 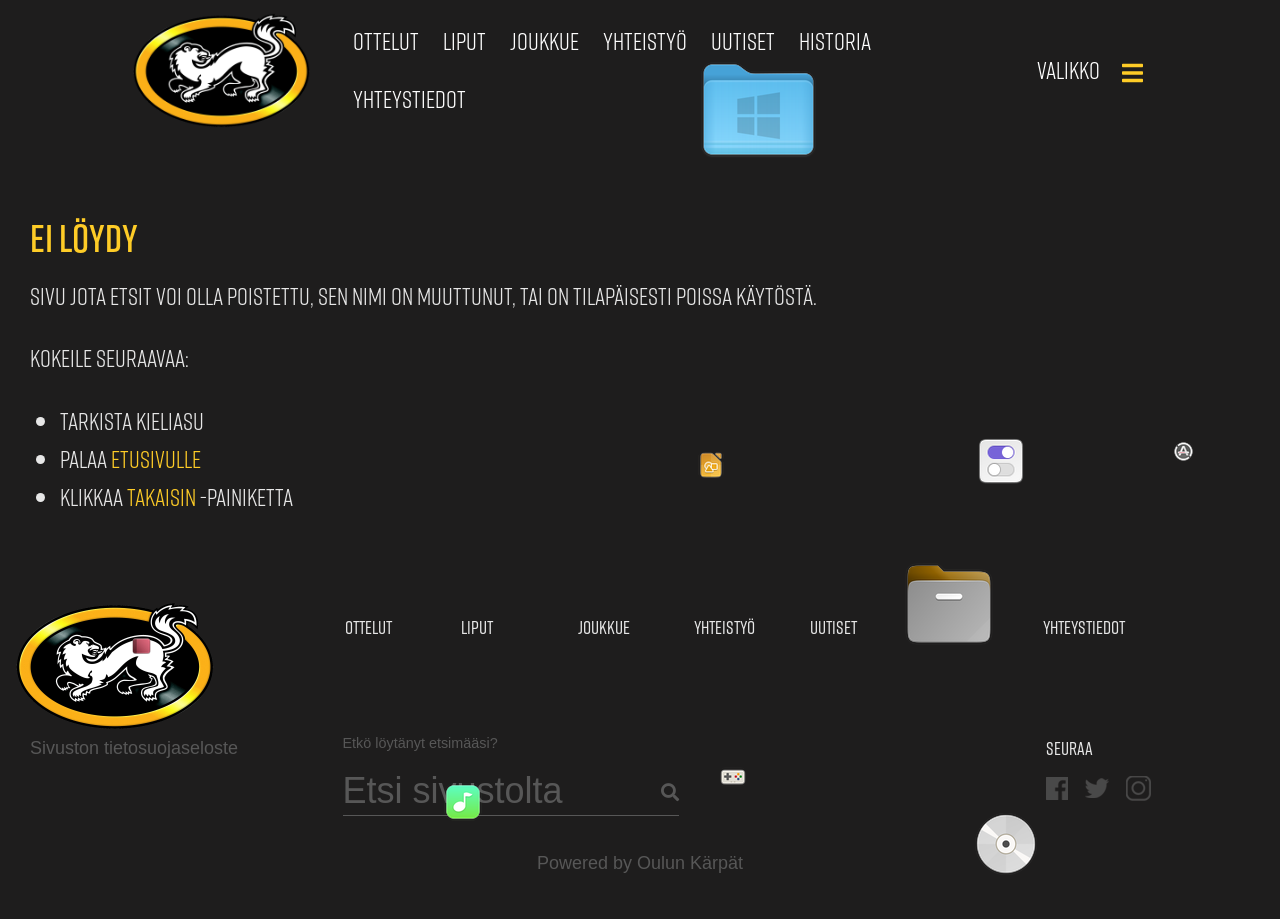 What do you see at coordinates (1183, 451) in the screenshot?
I see `open software updater application` at bounding box center [1183, 451].